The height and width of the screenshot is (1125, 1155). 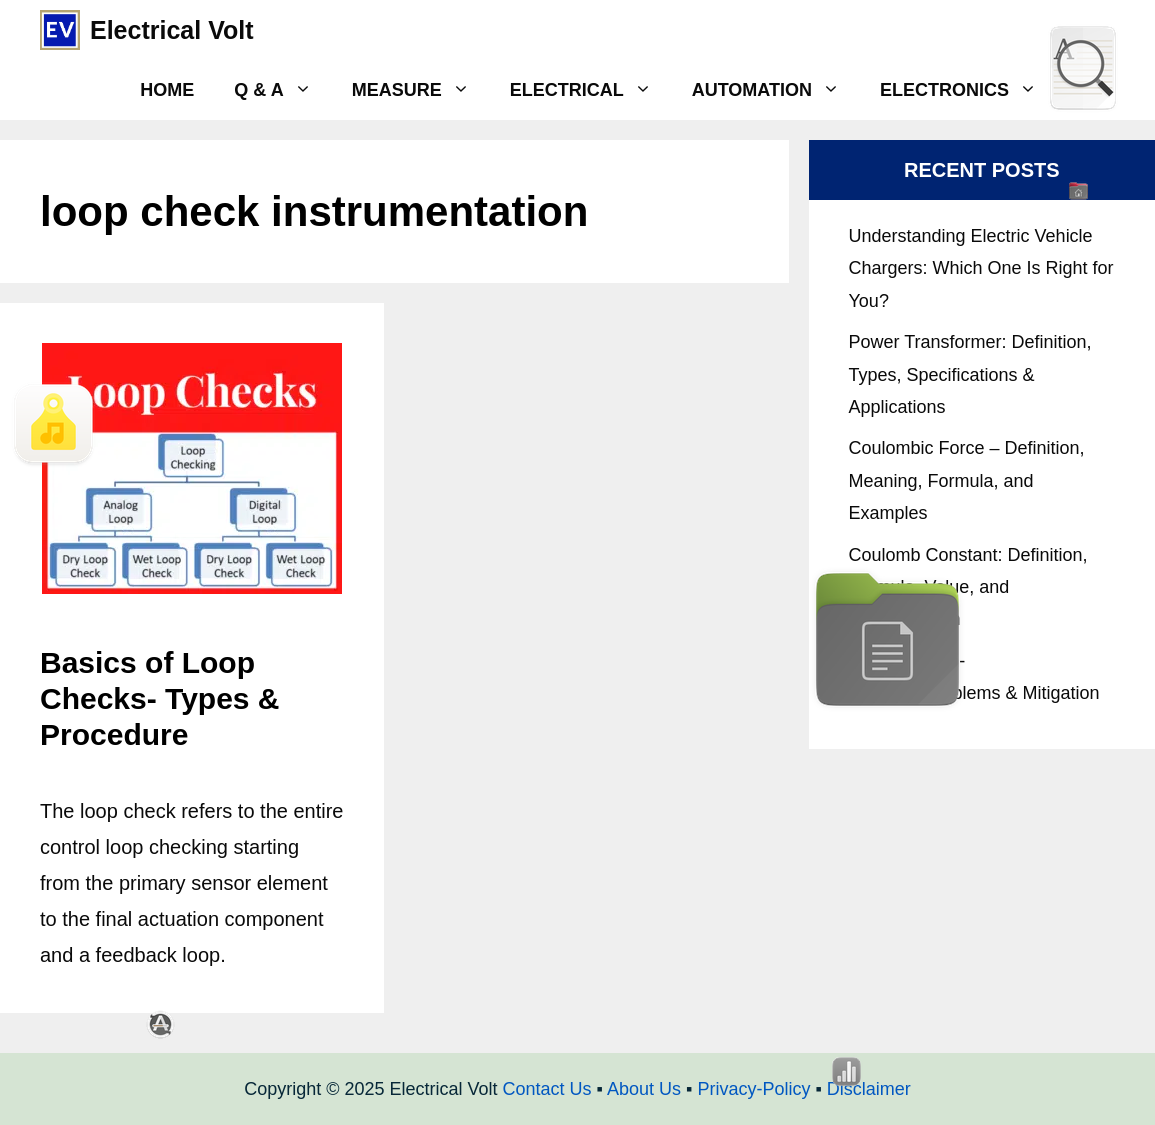 I want to click on access your home folder, so click(x=1078, y=190).